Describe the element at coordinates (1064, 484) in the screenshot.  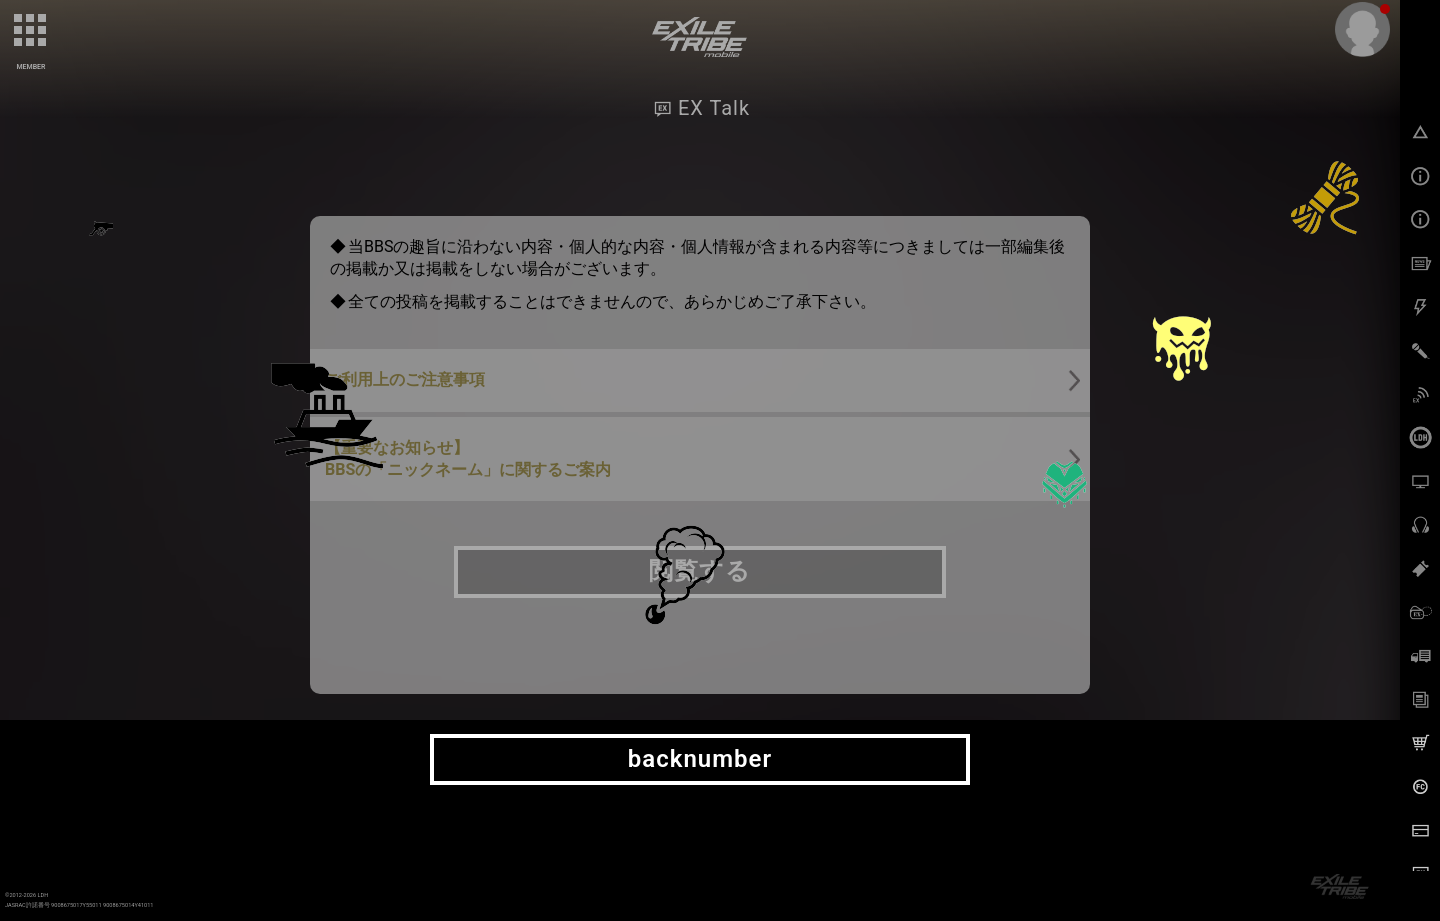
I see `select poncho clothing item` at that location.